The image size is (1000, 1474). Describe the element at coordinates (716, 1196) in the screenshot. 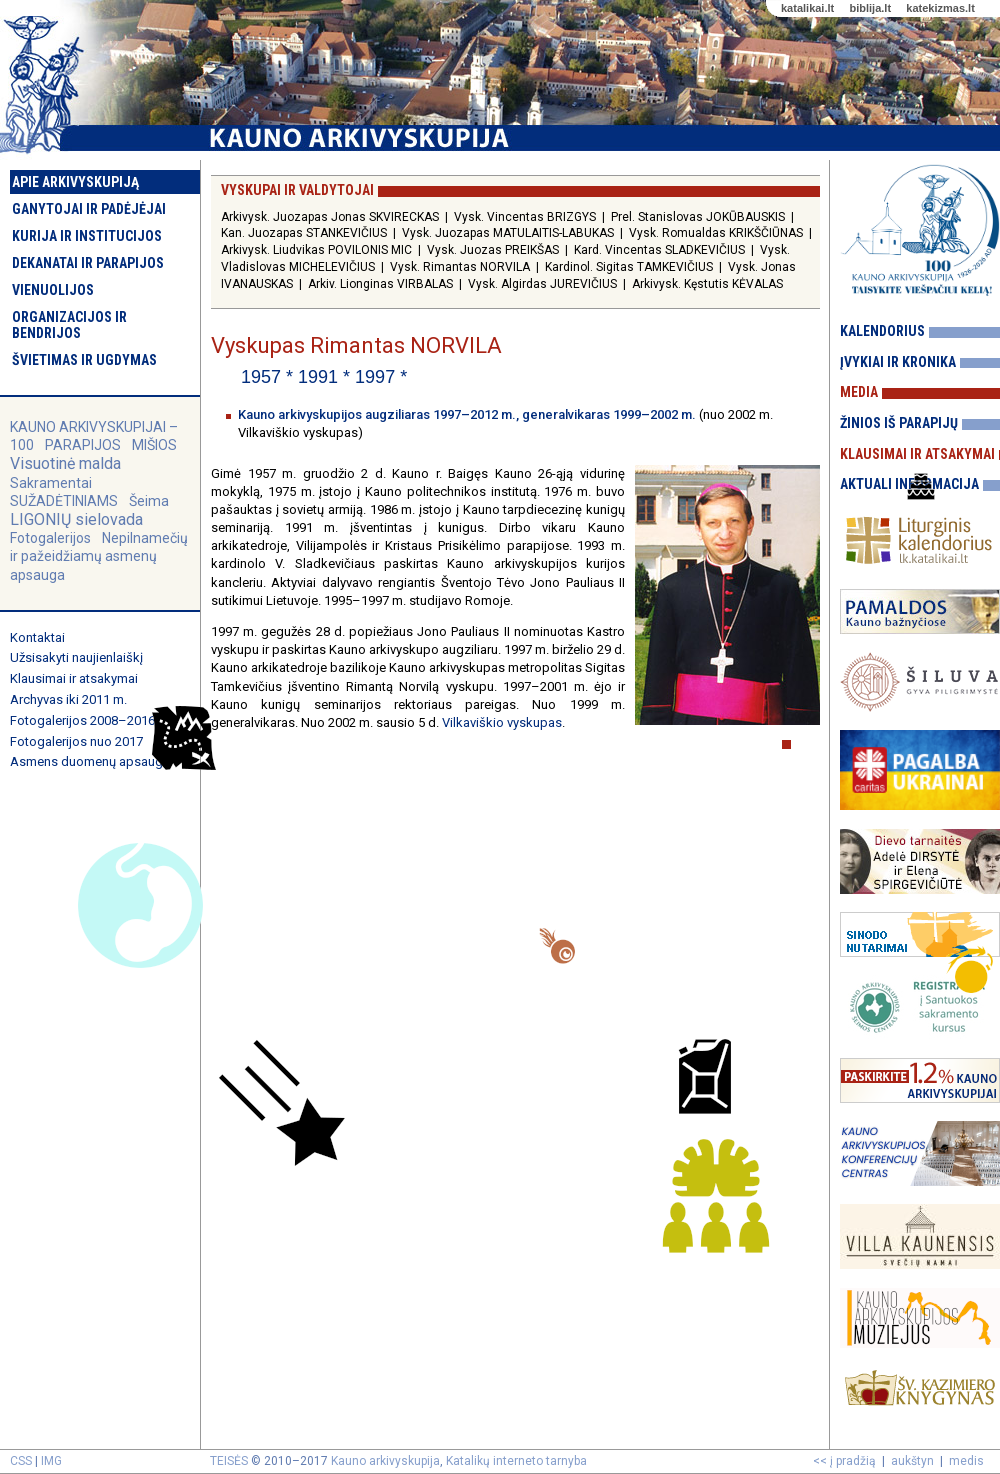

I see `access collaborative brainstorming features` at that location.